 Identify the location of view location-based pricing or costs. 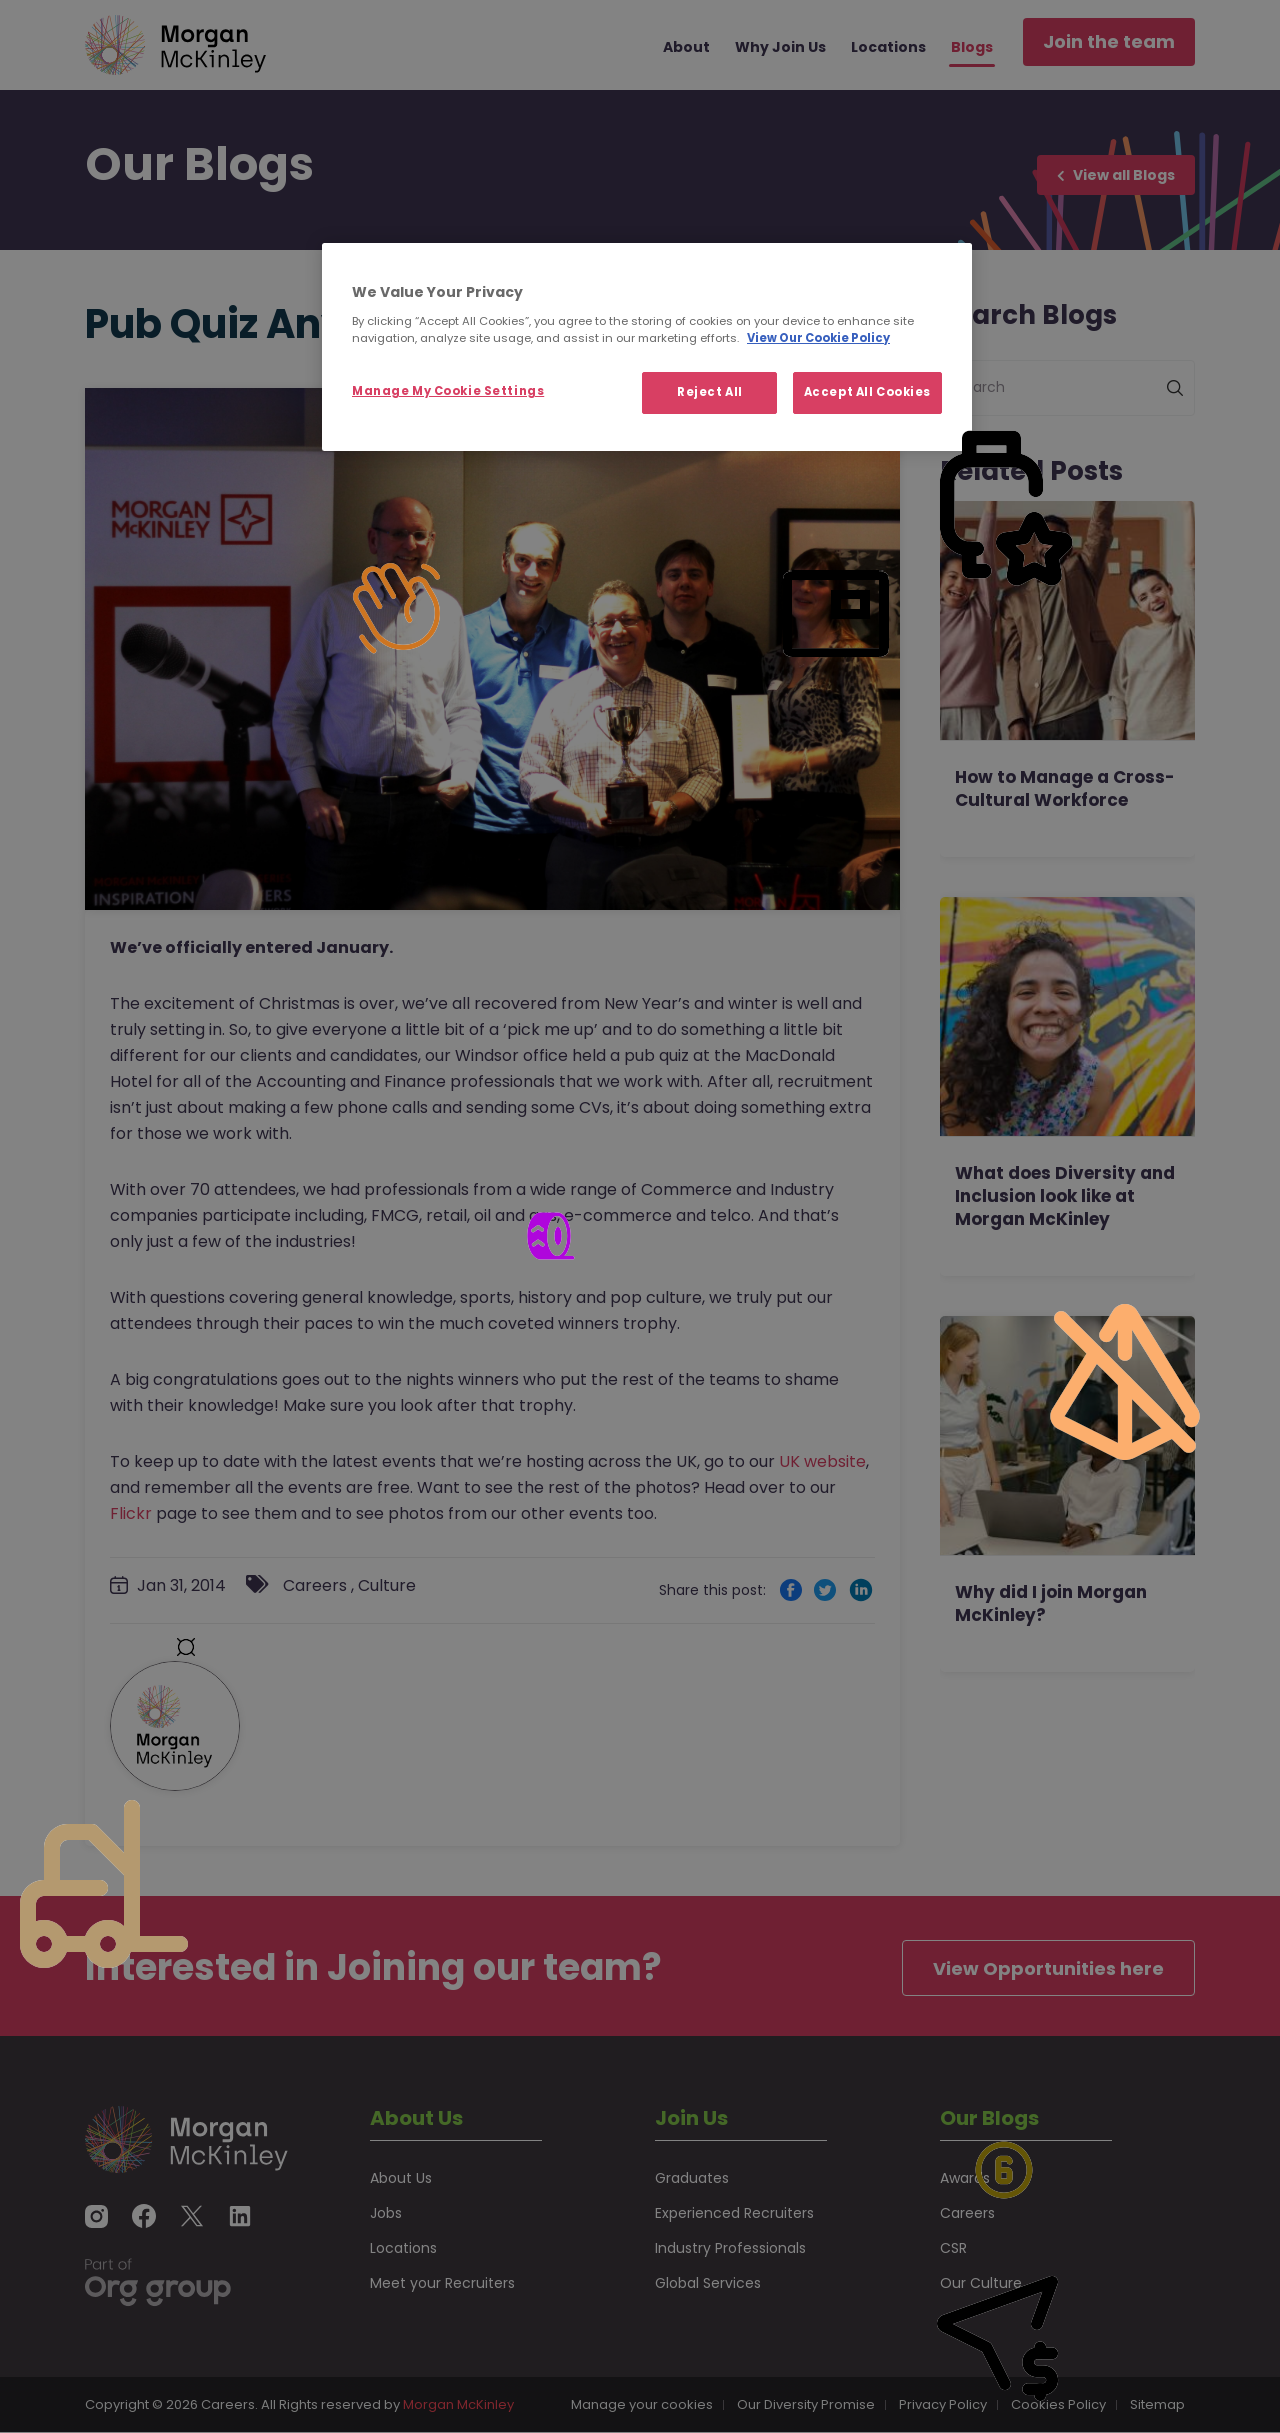
(998, 2335).